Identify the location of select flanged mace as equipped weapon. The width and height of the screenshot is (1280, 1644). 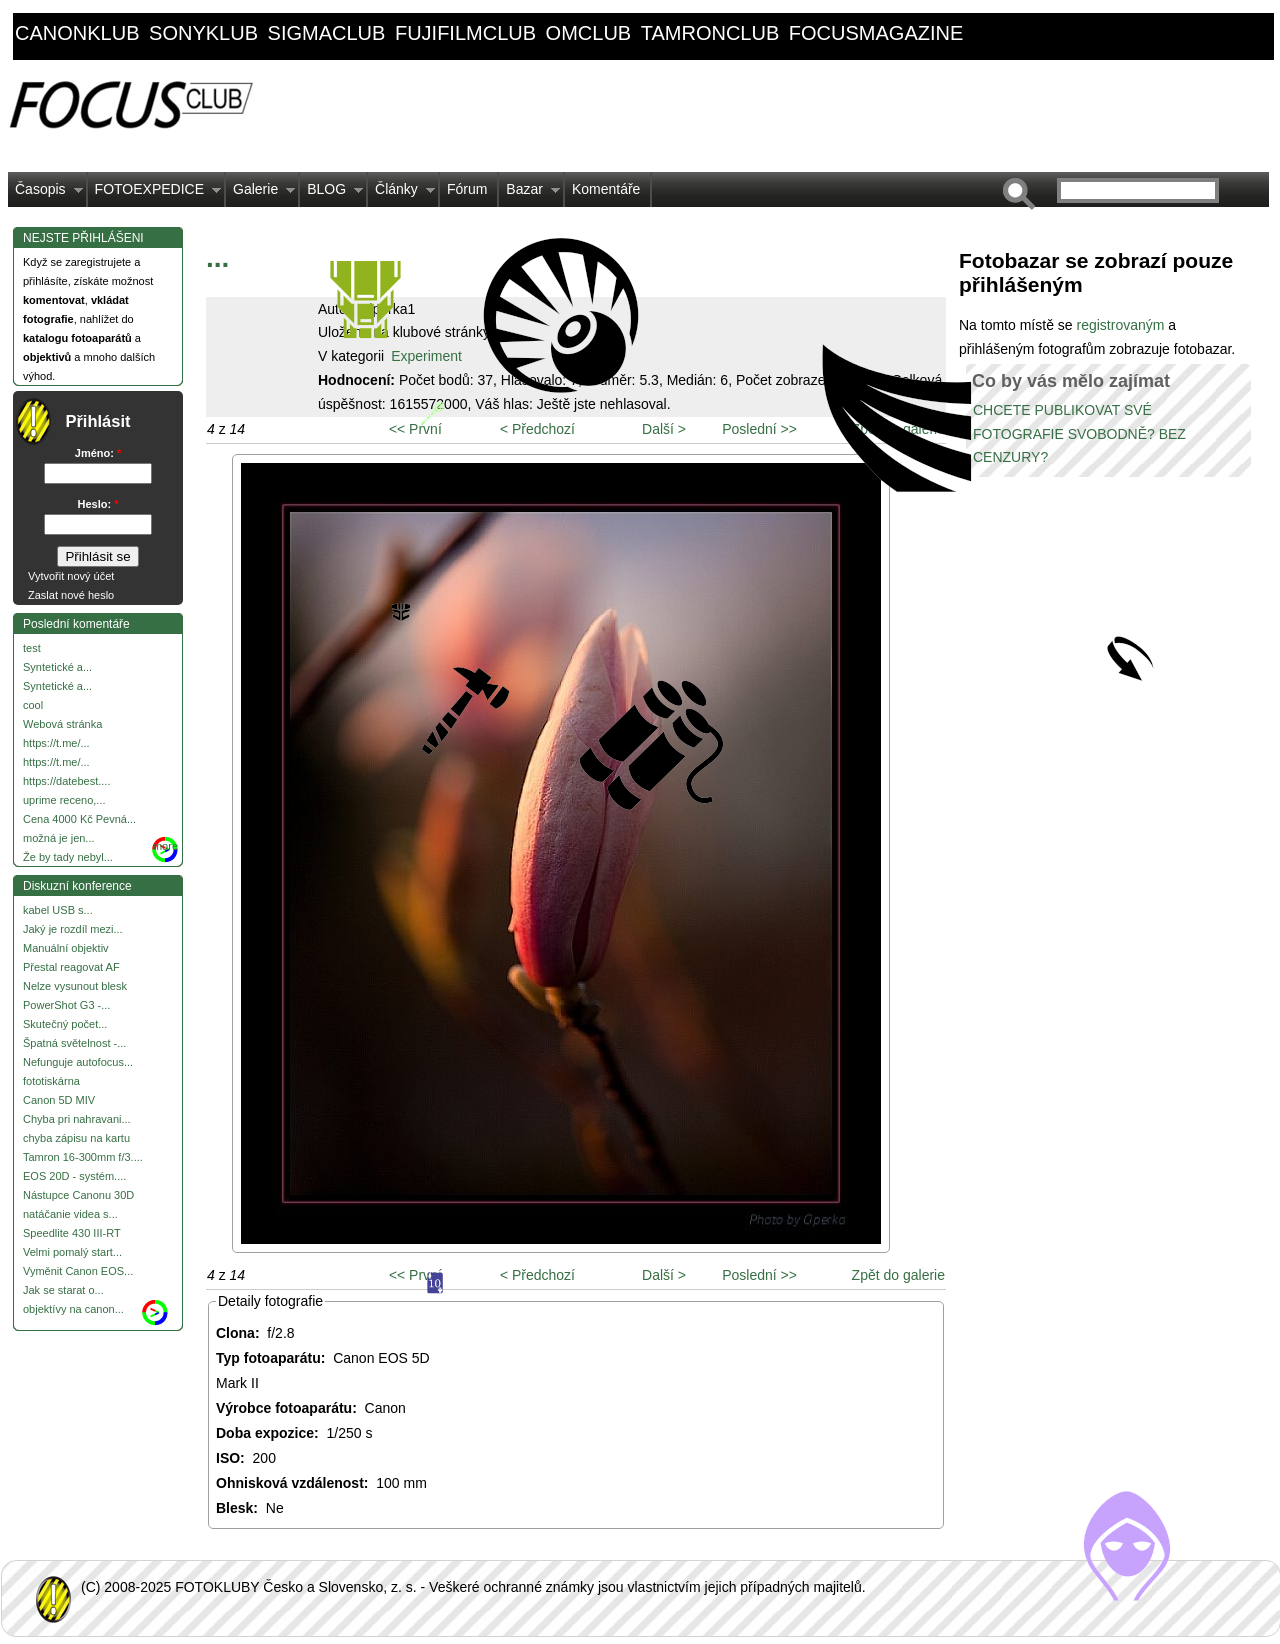
(433, 413).